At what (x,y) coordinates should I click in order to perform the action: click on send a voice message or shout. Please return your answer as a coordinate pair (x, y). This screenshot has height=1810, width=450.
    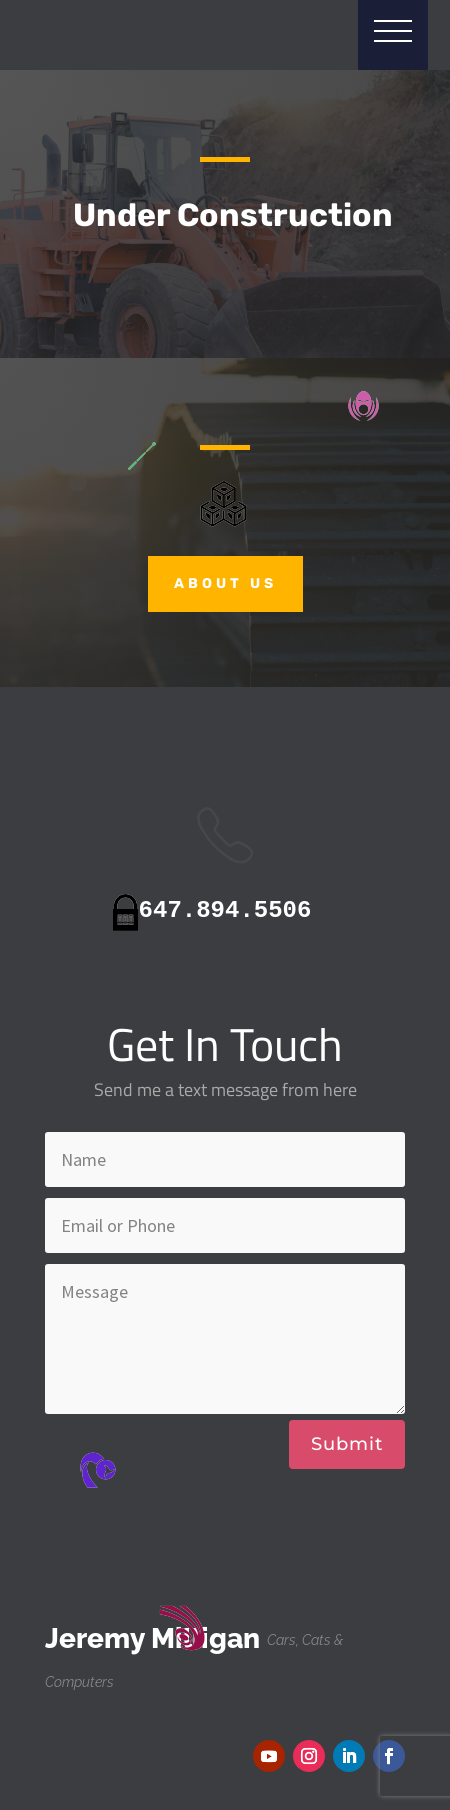
    Looking at the image, I should click on (363, 405).